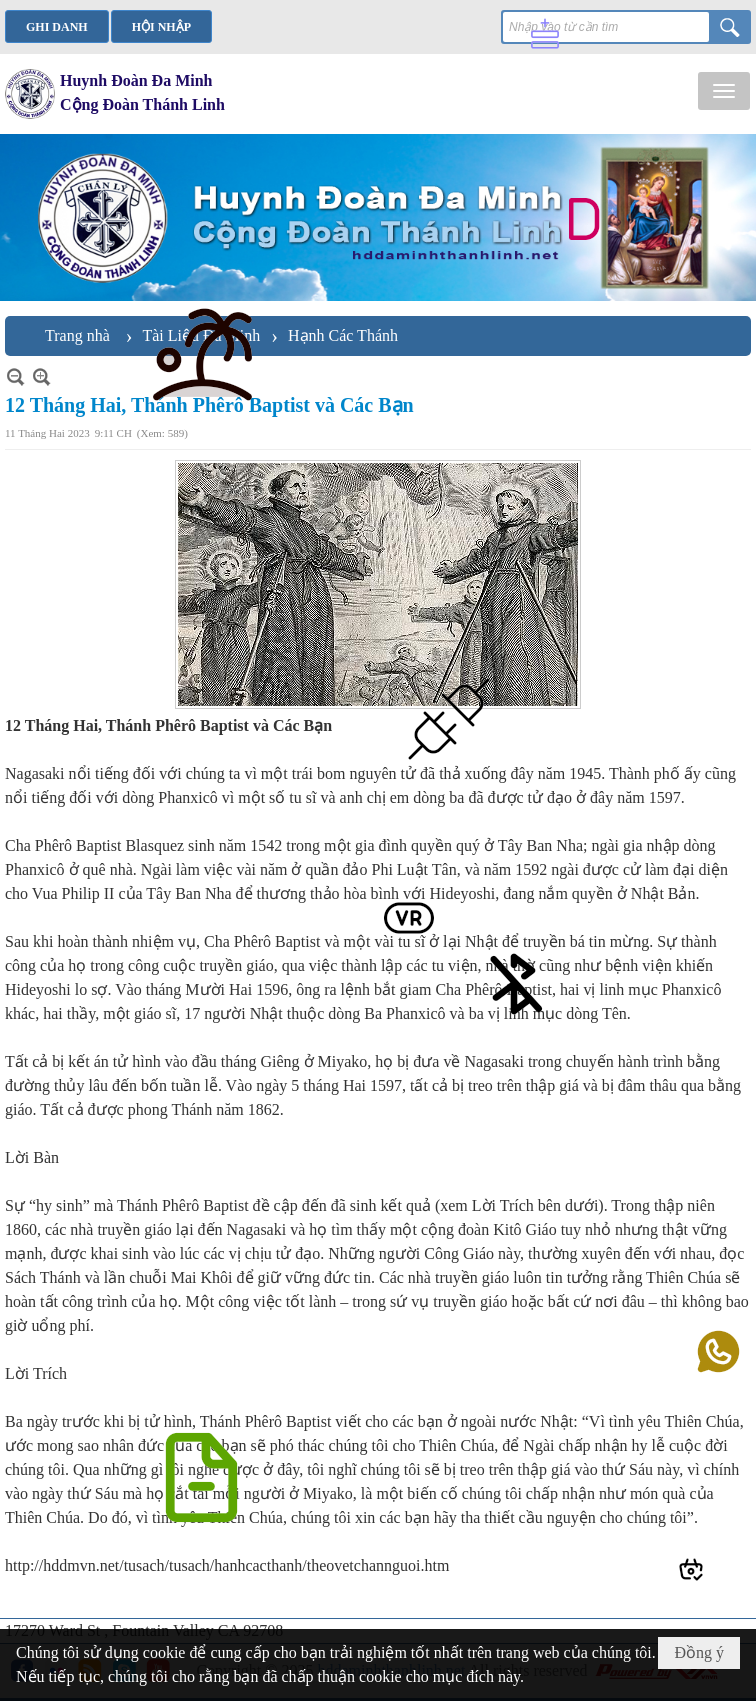 This screenshot has width=756, height=1701. I want to click on confirm items in your shopping basket, so click(691, 1569).